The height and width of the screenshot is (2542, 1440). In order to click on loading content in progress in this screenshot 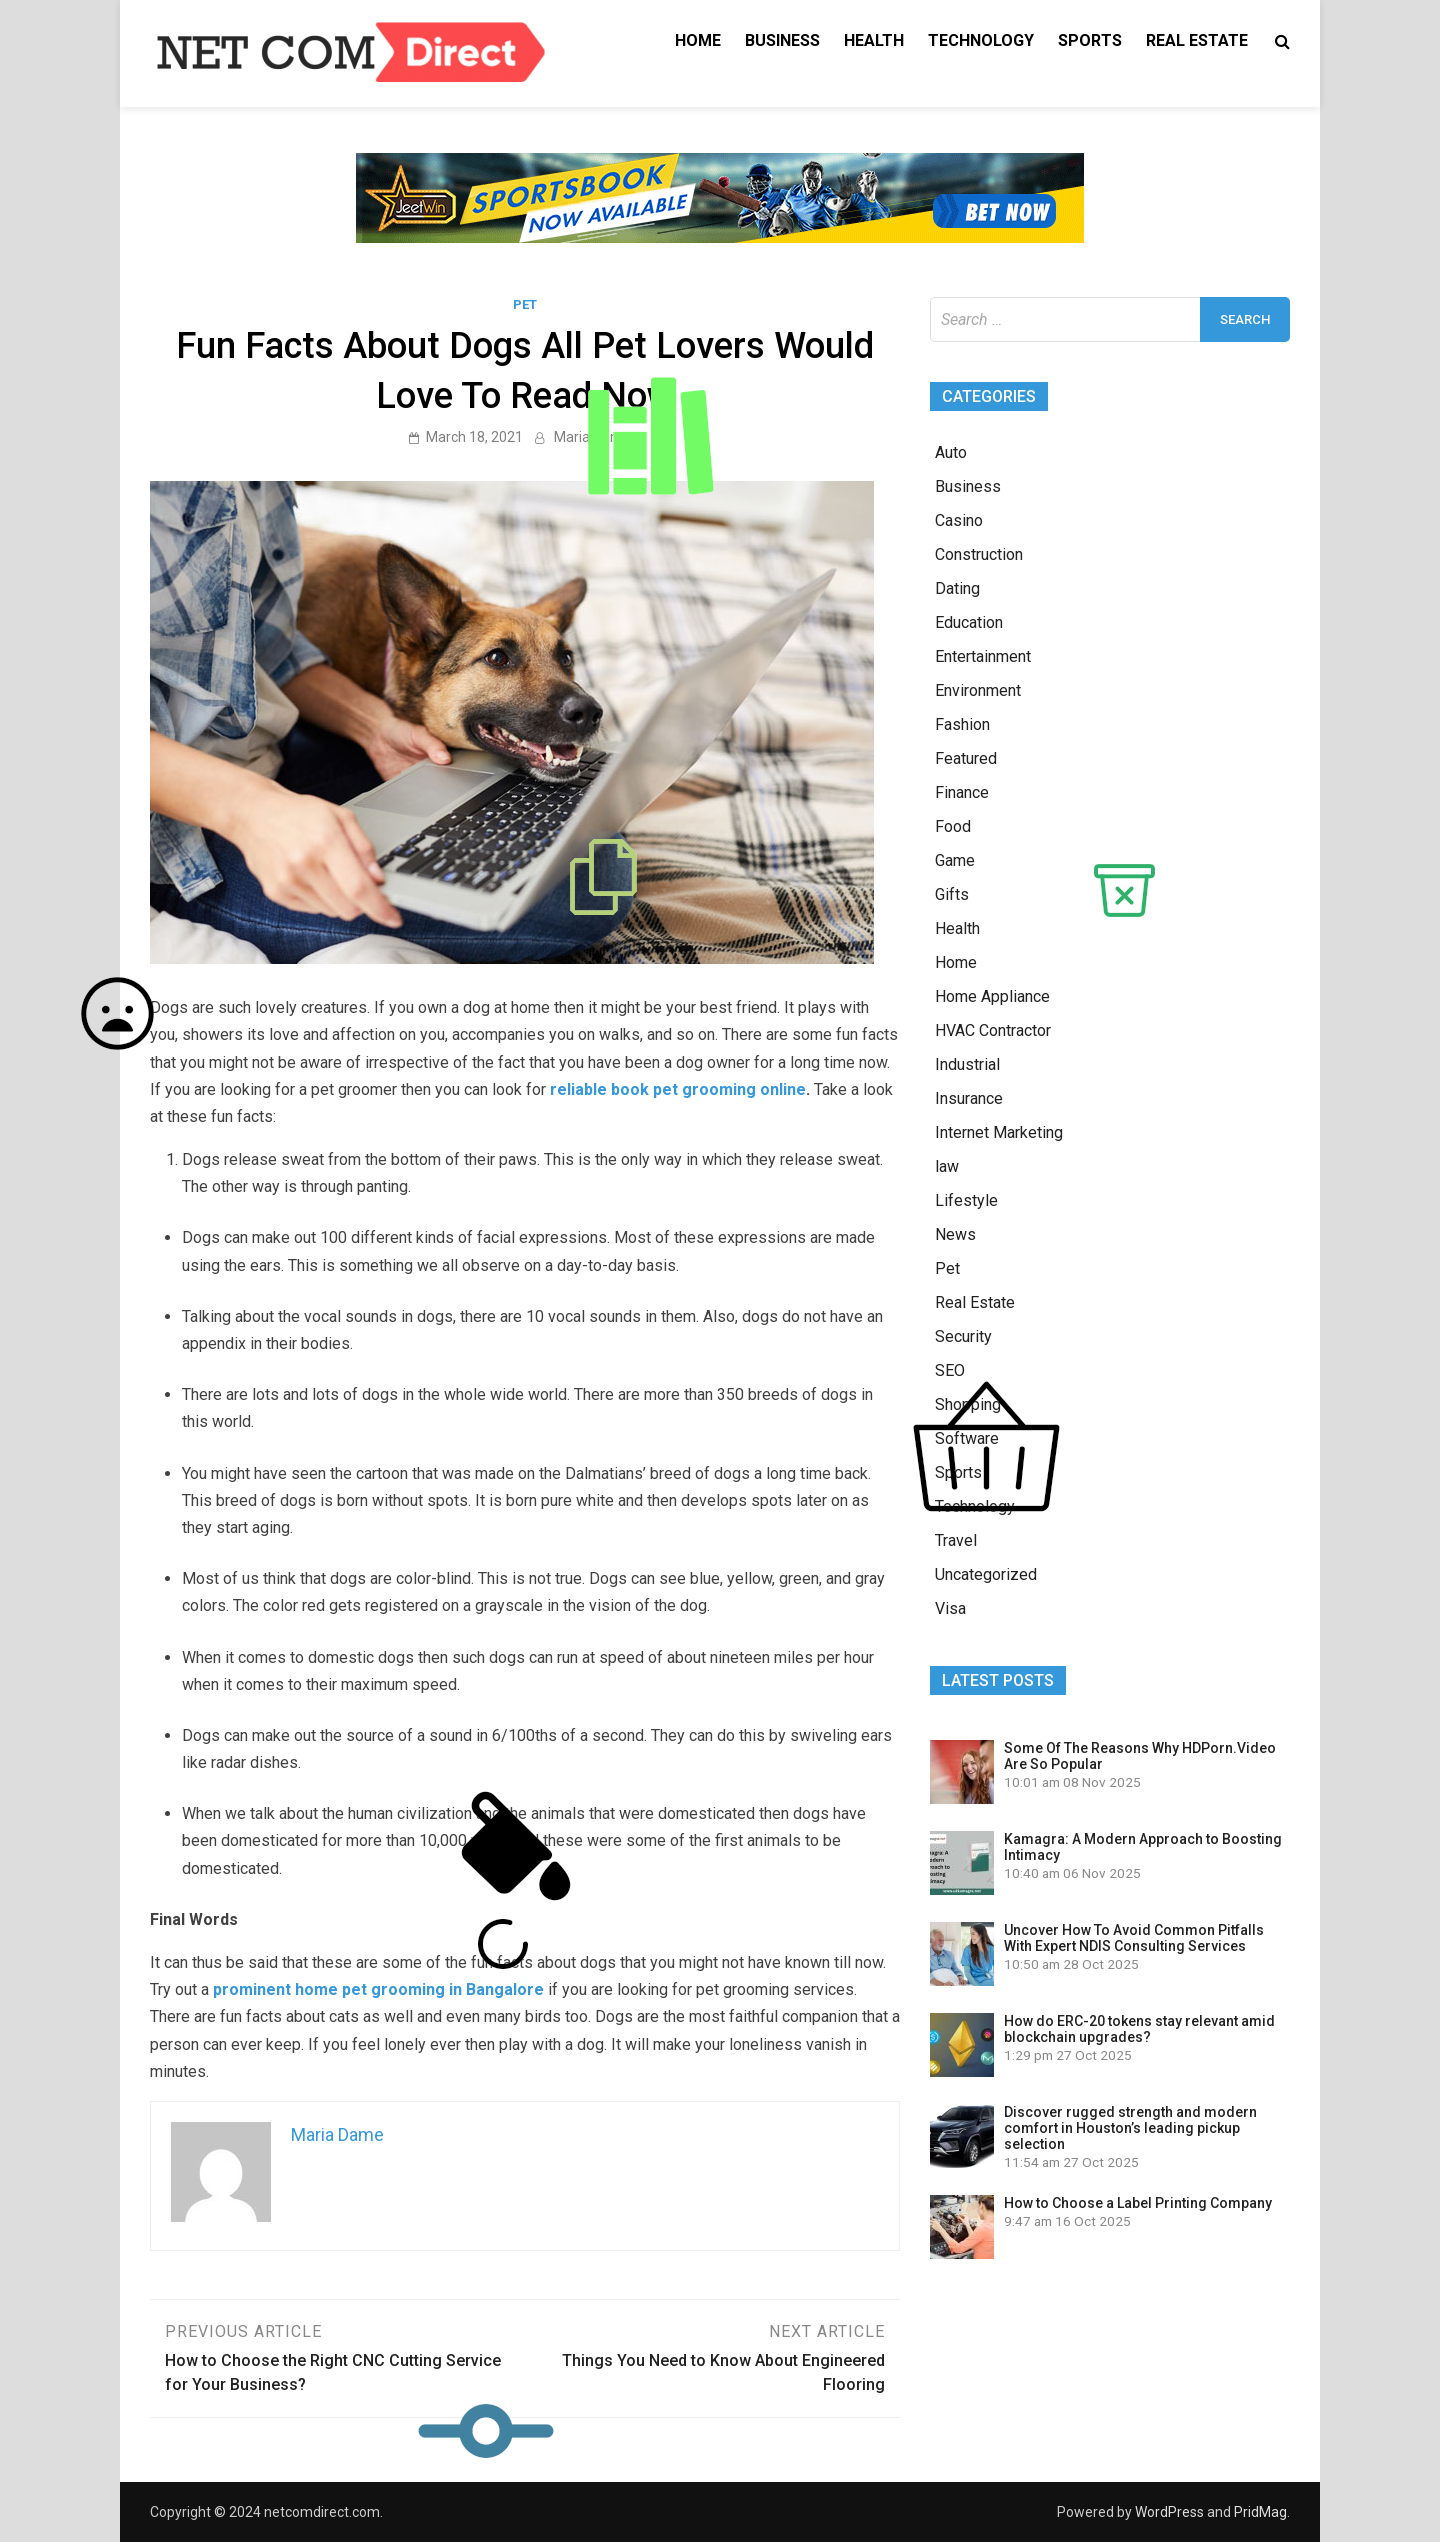, I will do `click(503, 1944)`.